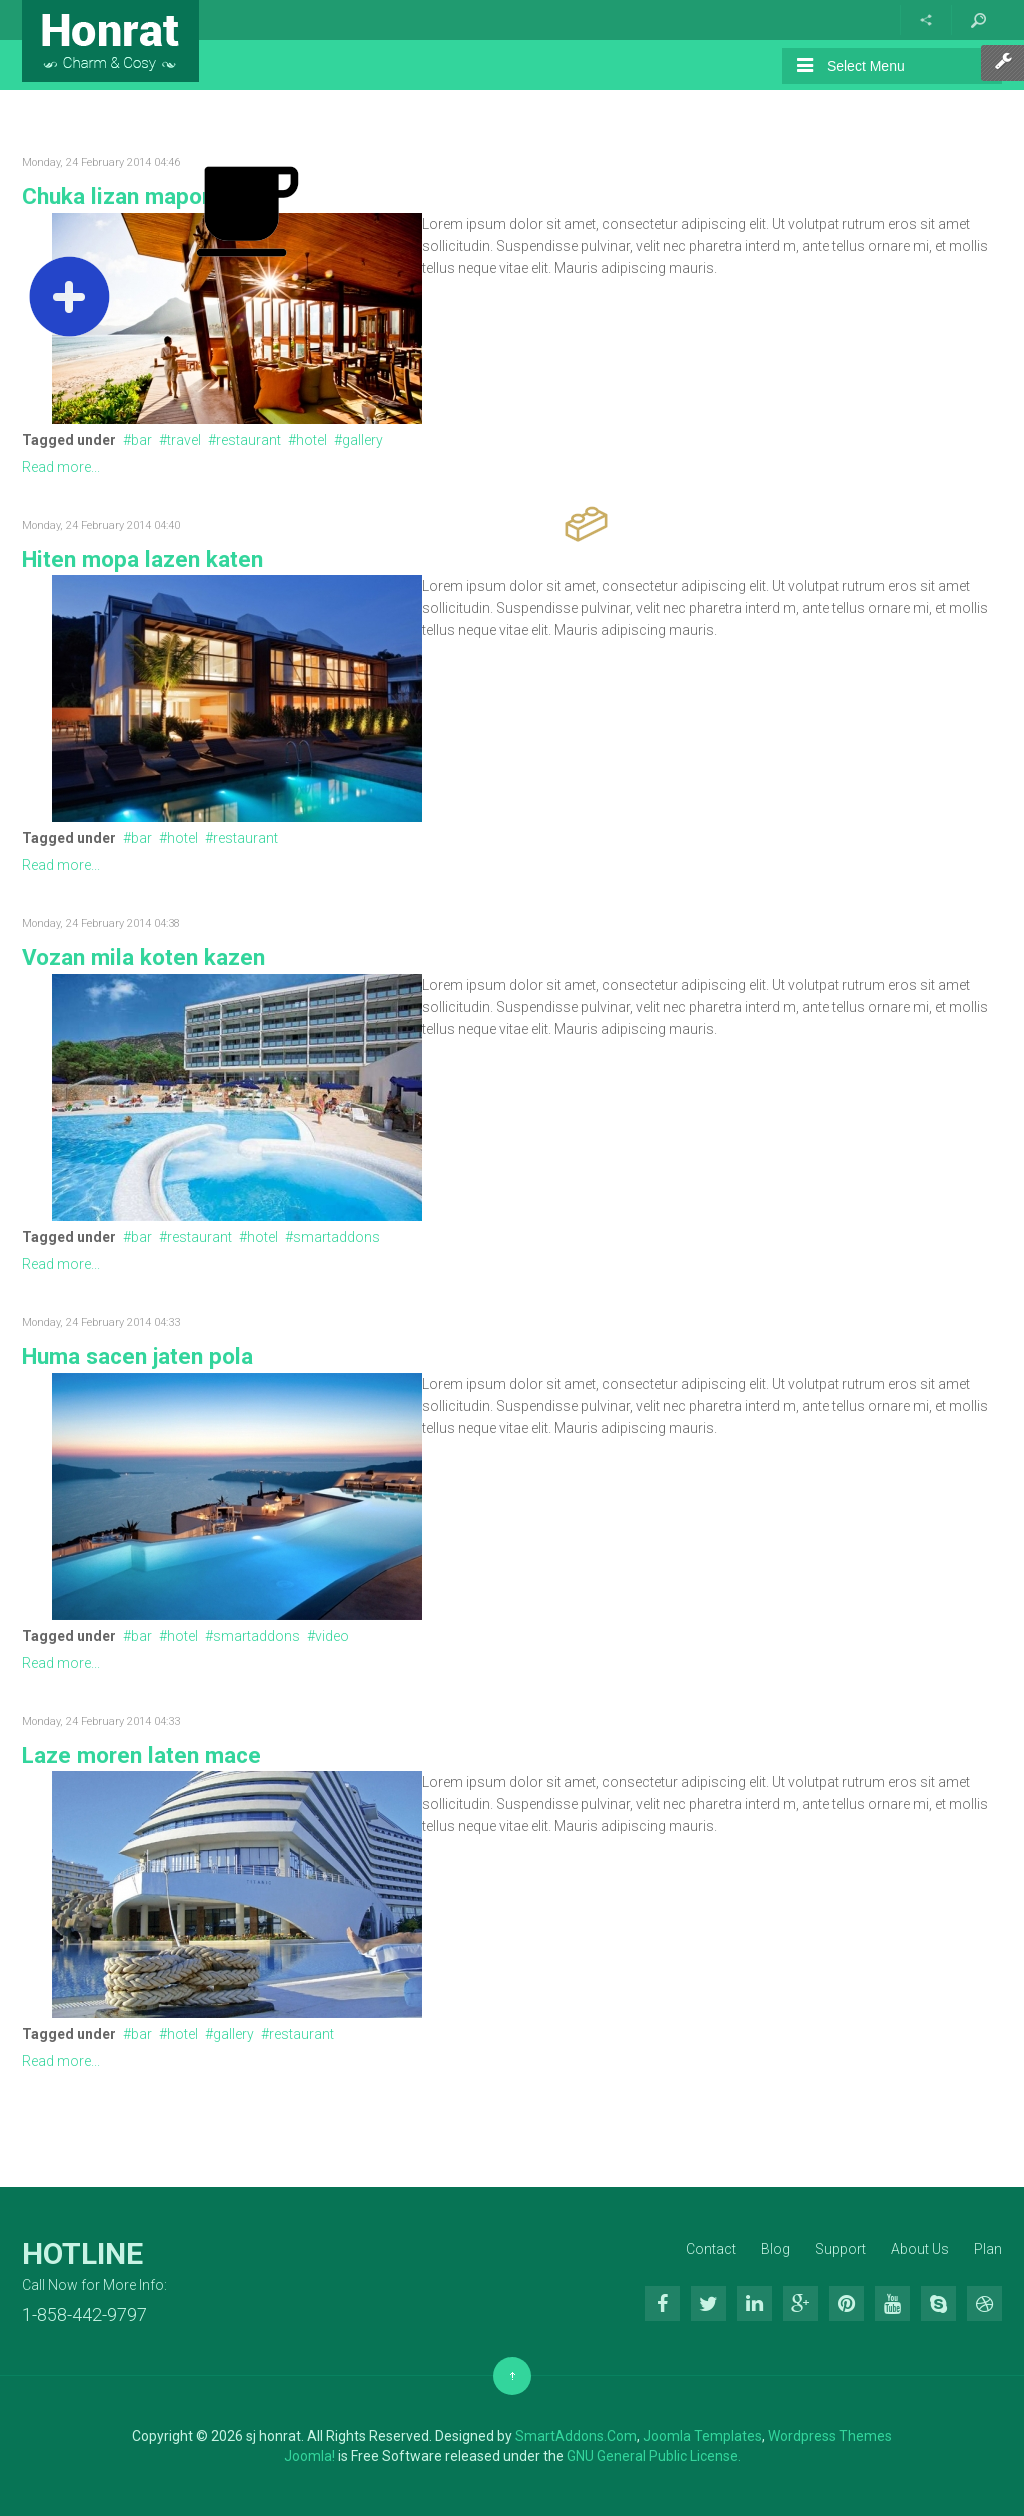 This screenshot has height=2516, width=1024. Describe the element at coordinates (69, 297) in the screenshot. I see `add a new item` at that location.